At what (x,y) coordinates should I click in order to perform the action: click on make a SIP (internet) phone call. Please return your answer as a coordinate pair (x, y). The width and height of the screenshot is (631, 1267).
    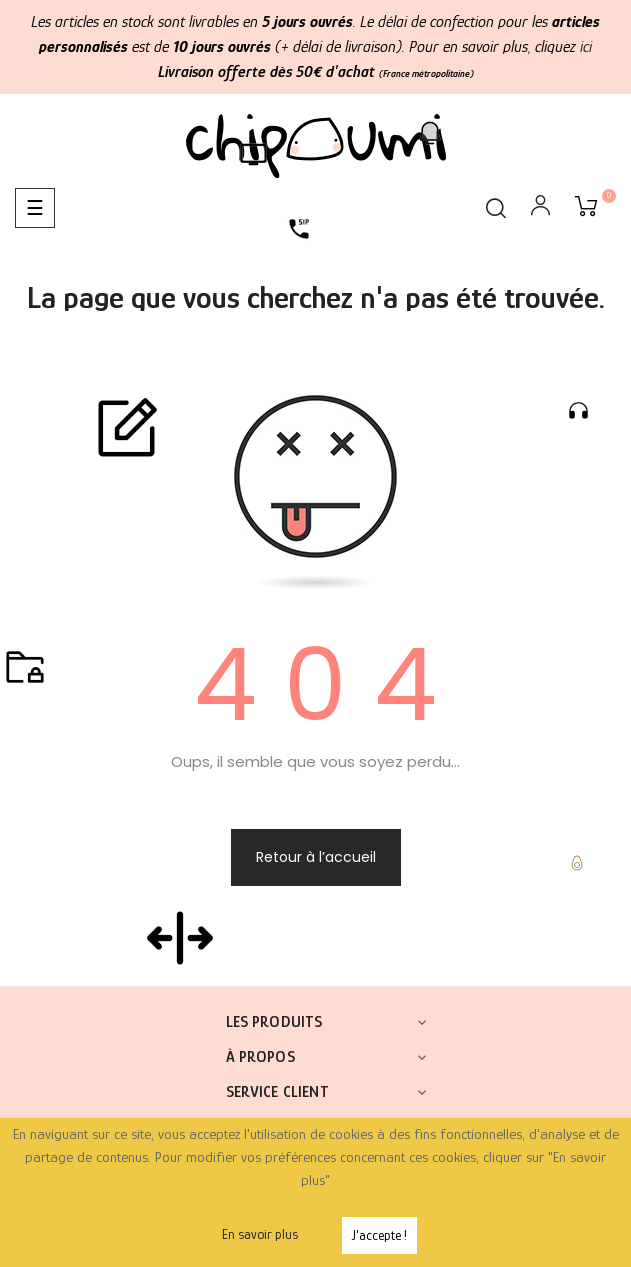
    Looking at the image, I should click on (299, 229).